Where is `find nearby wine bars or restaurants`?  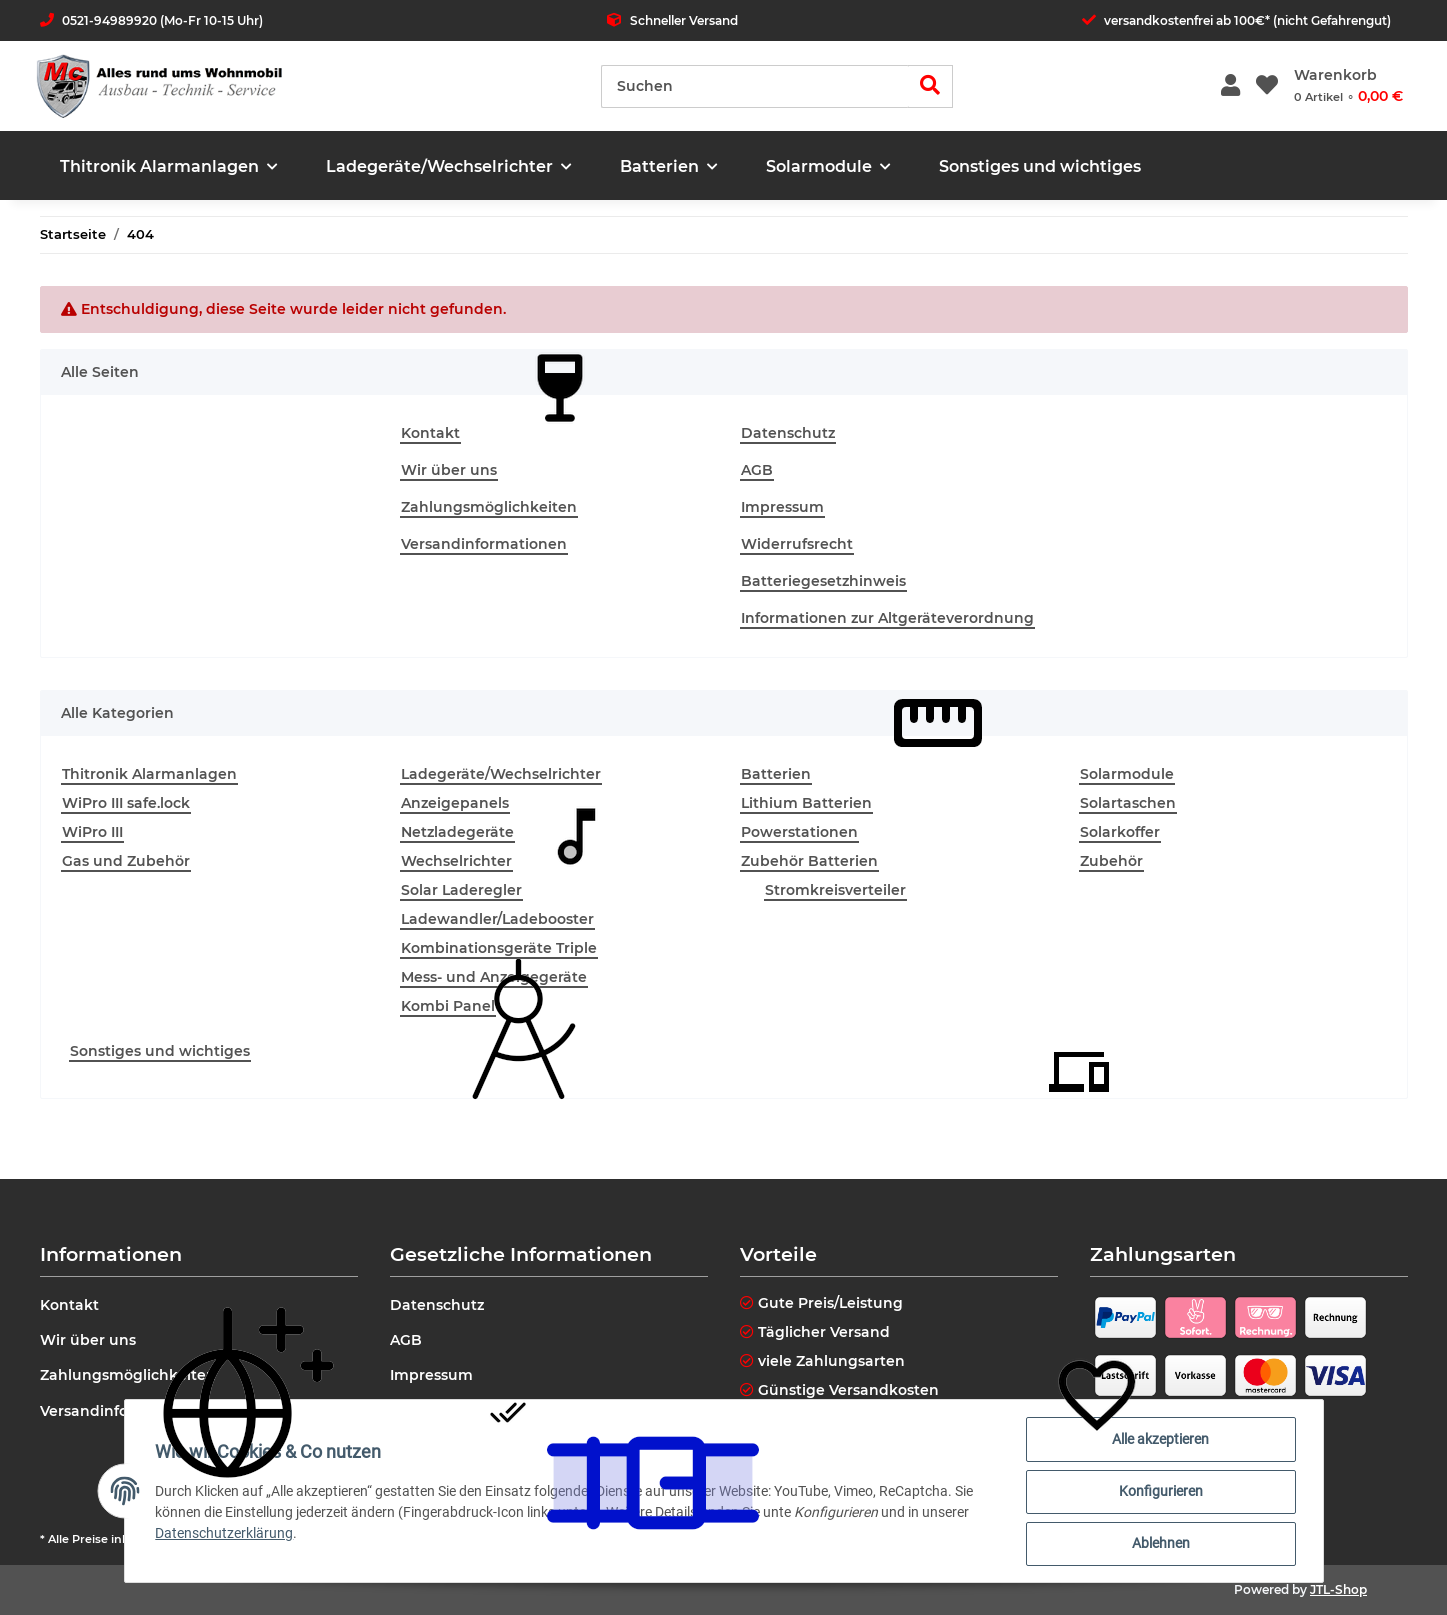
find nearby wine bars or restaurants is located at coordinates (560, 388).